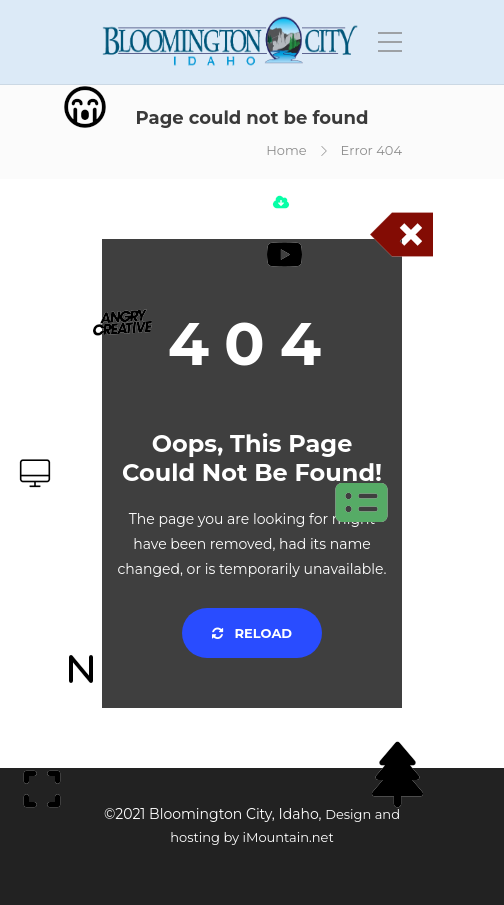 The height and width of the screenshot is (905, 504). Describe the element at coordinates (361, 502) in the screenshot. I see `view list details or summary` at that location.